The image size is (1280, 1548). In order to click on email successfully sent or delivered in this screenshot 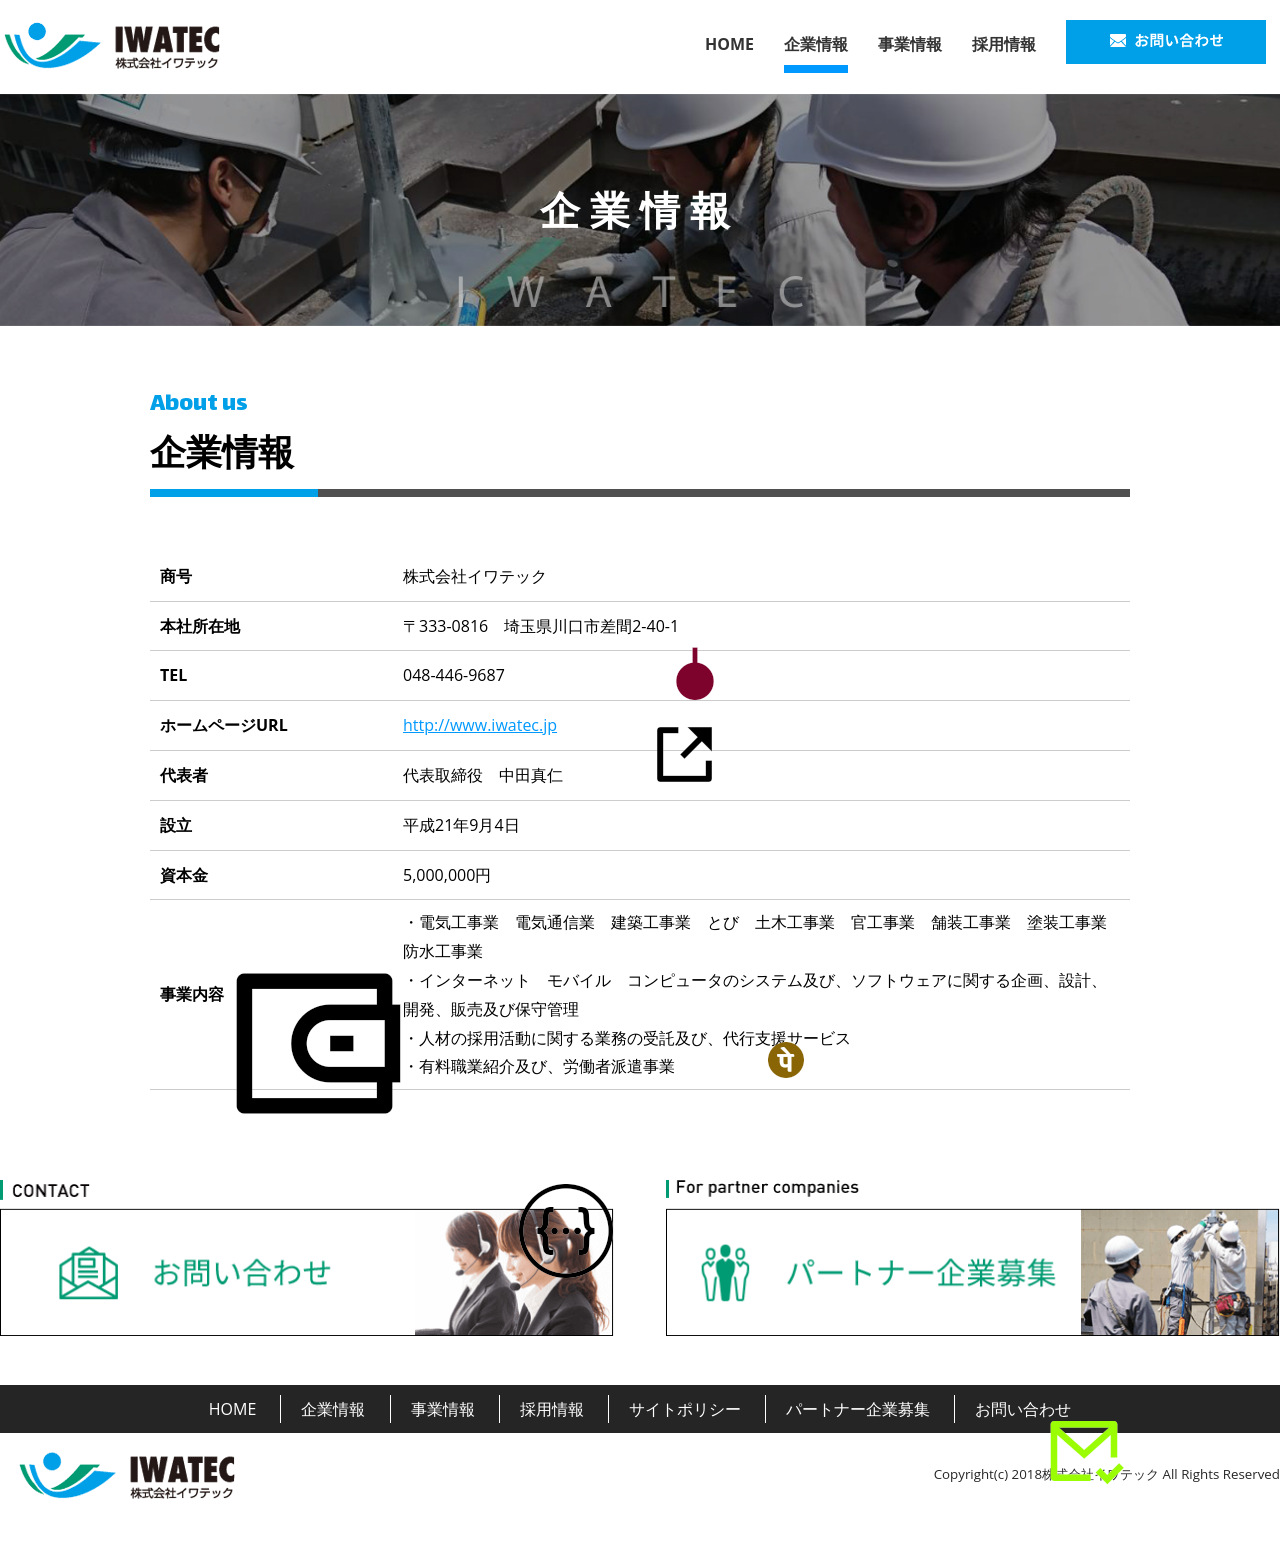, I will do `click(1084, 1451)`.